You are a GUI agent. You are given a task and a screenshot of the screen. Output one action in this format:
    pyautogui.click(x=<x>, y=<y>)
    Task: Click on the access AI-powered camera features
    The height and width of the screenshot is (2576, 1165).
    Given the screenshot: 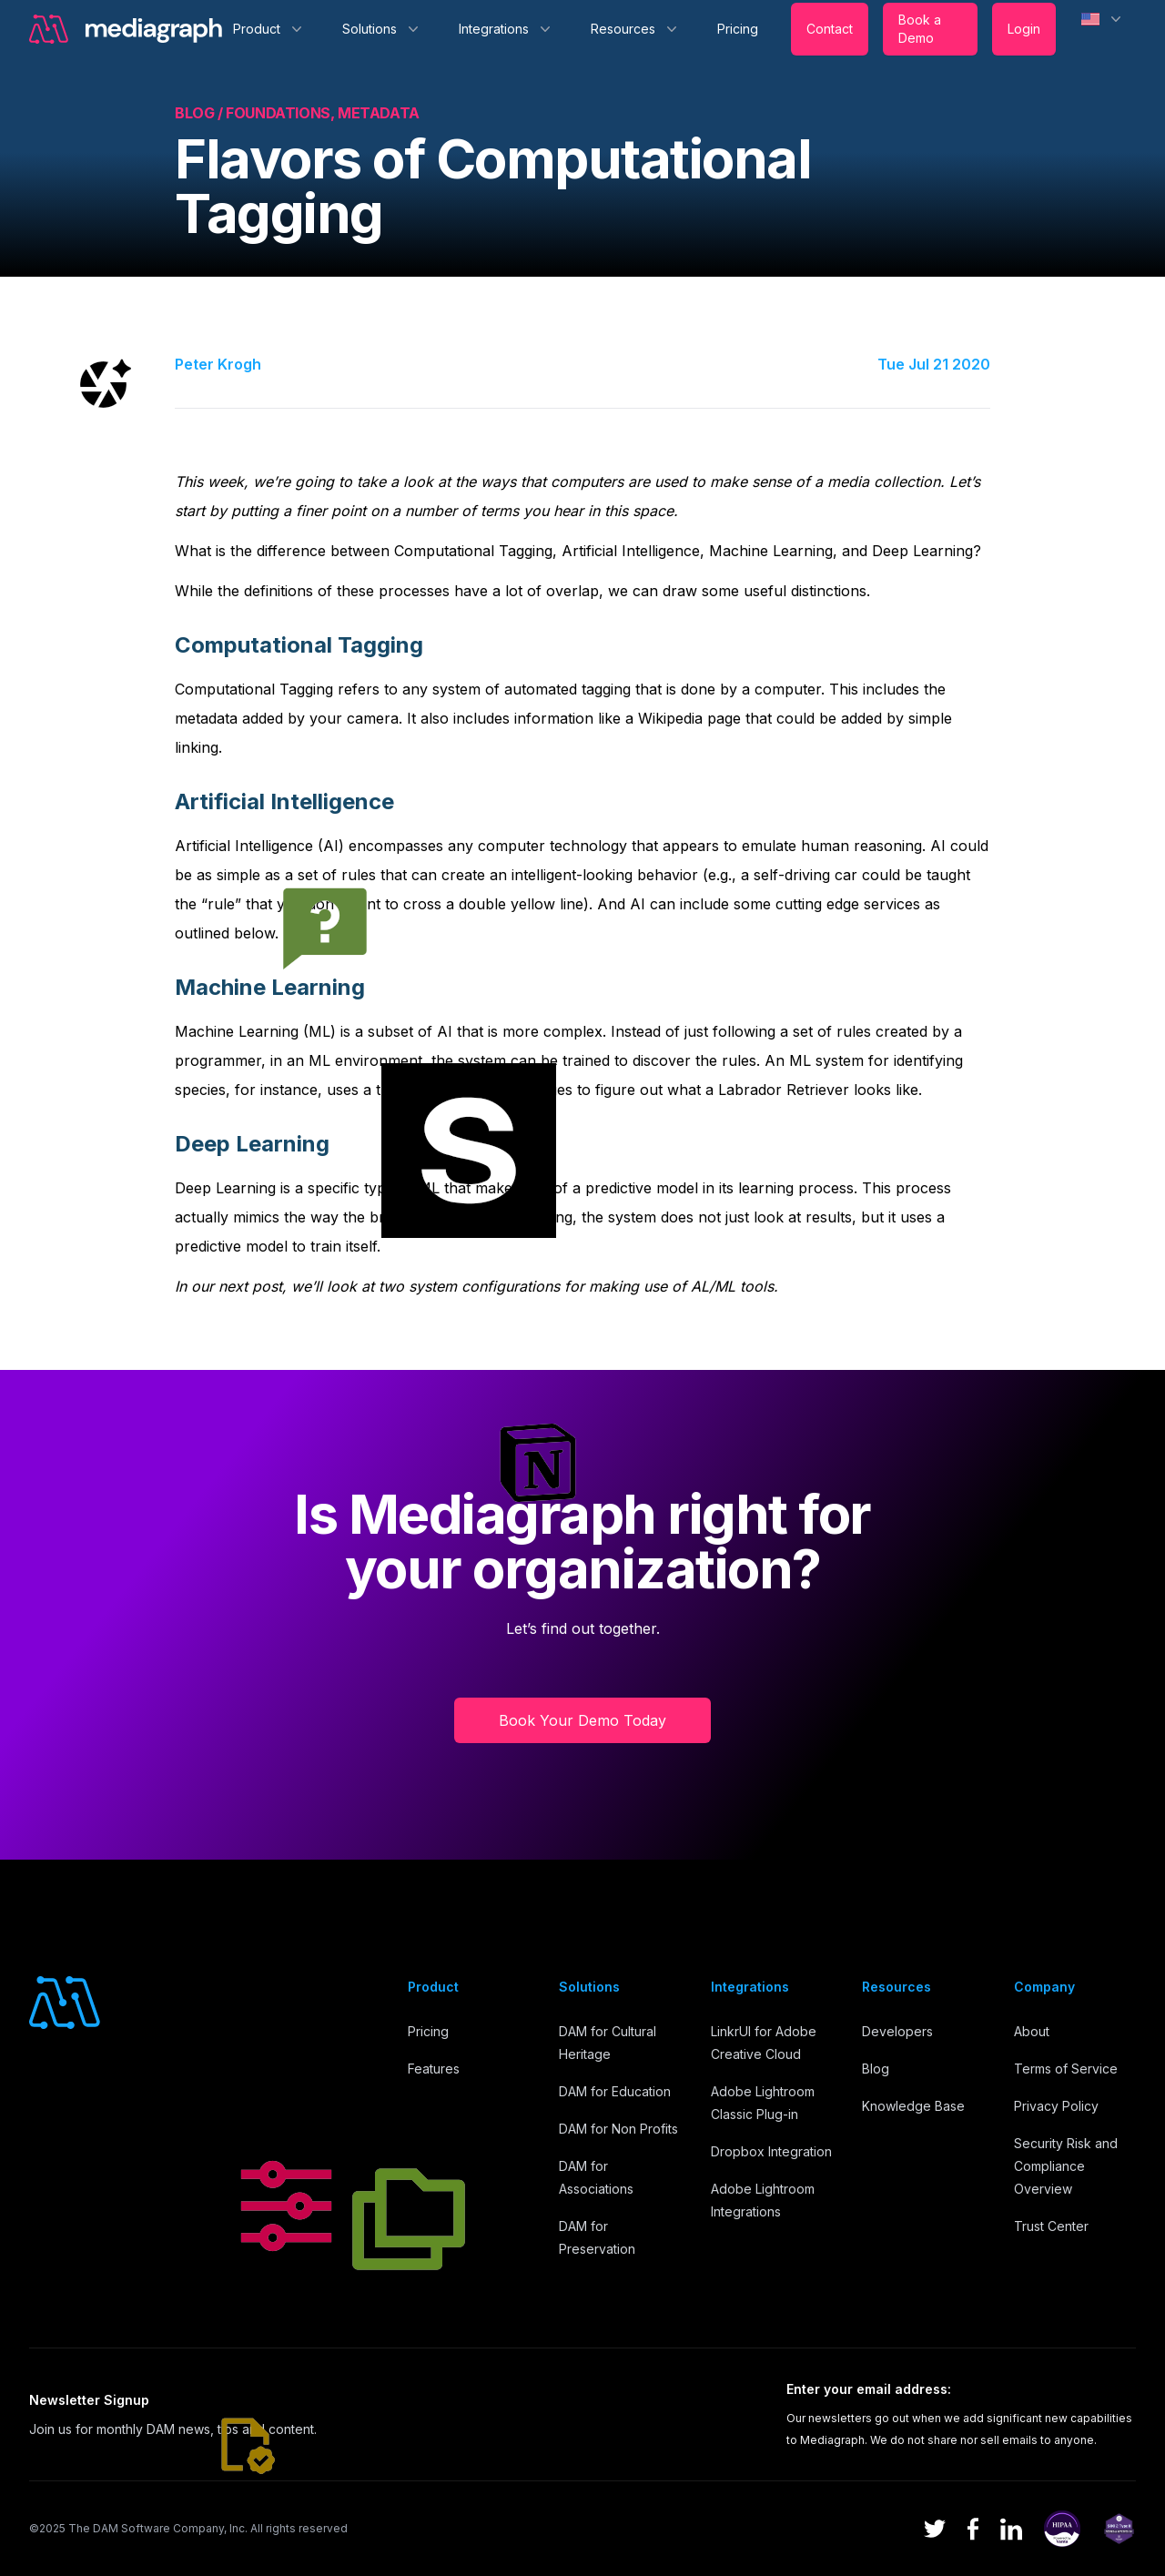 What is the action you would take?
    pyautogui.click(x=103, y=384)
    